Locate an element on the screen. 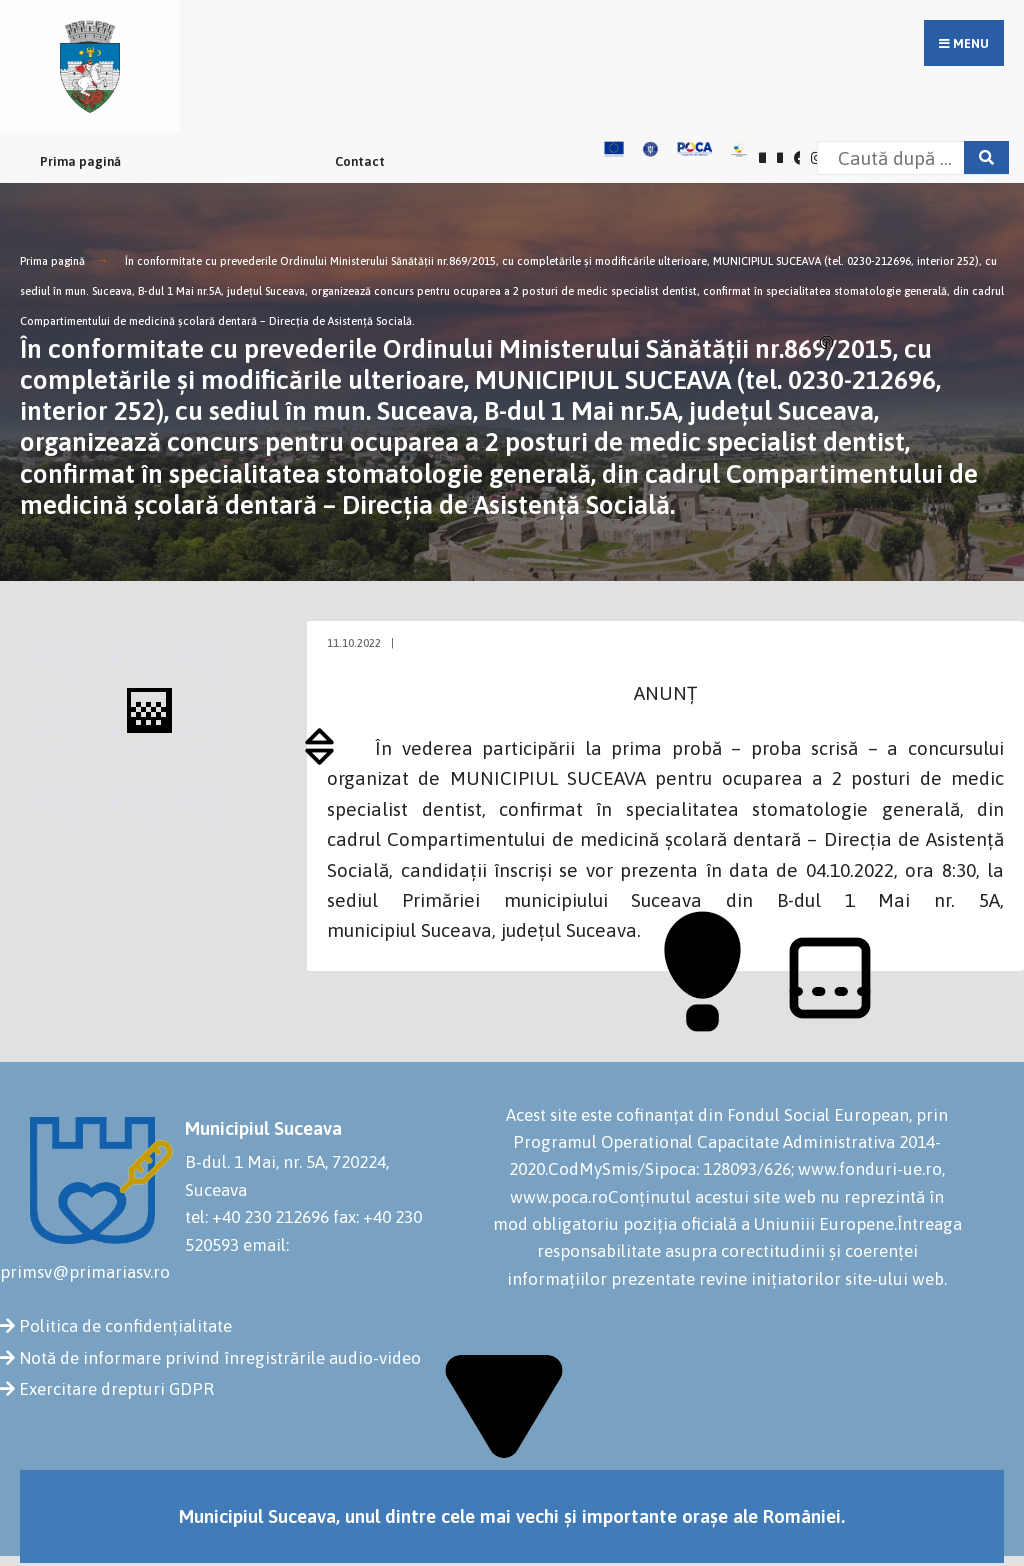 The height and width of the screenshot is (1566, 1024). view current temperature reading is located at coordinates (146, 1166).